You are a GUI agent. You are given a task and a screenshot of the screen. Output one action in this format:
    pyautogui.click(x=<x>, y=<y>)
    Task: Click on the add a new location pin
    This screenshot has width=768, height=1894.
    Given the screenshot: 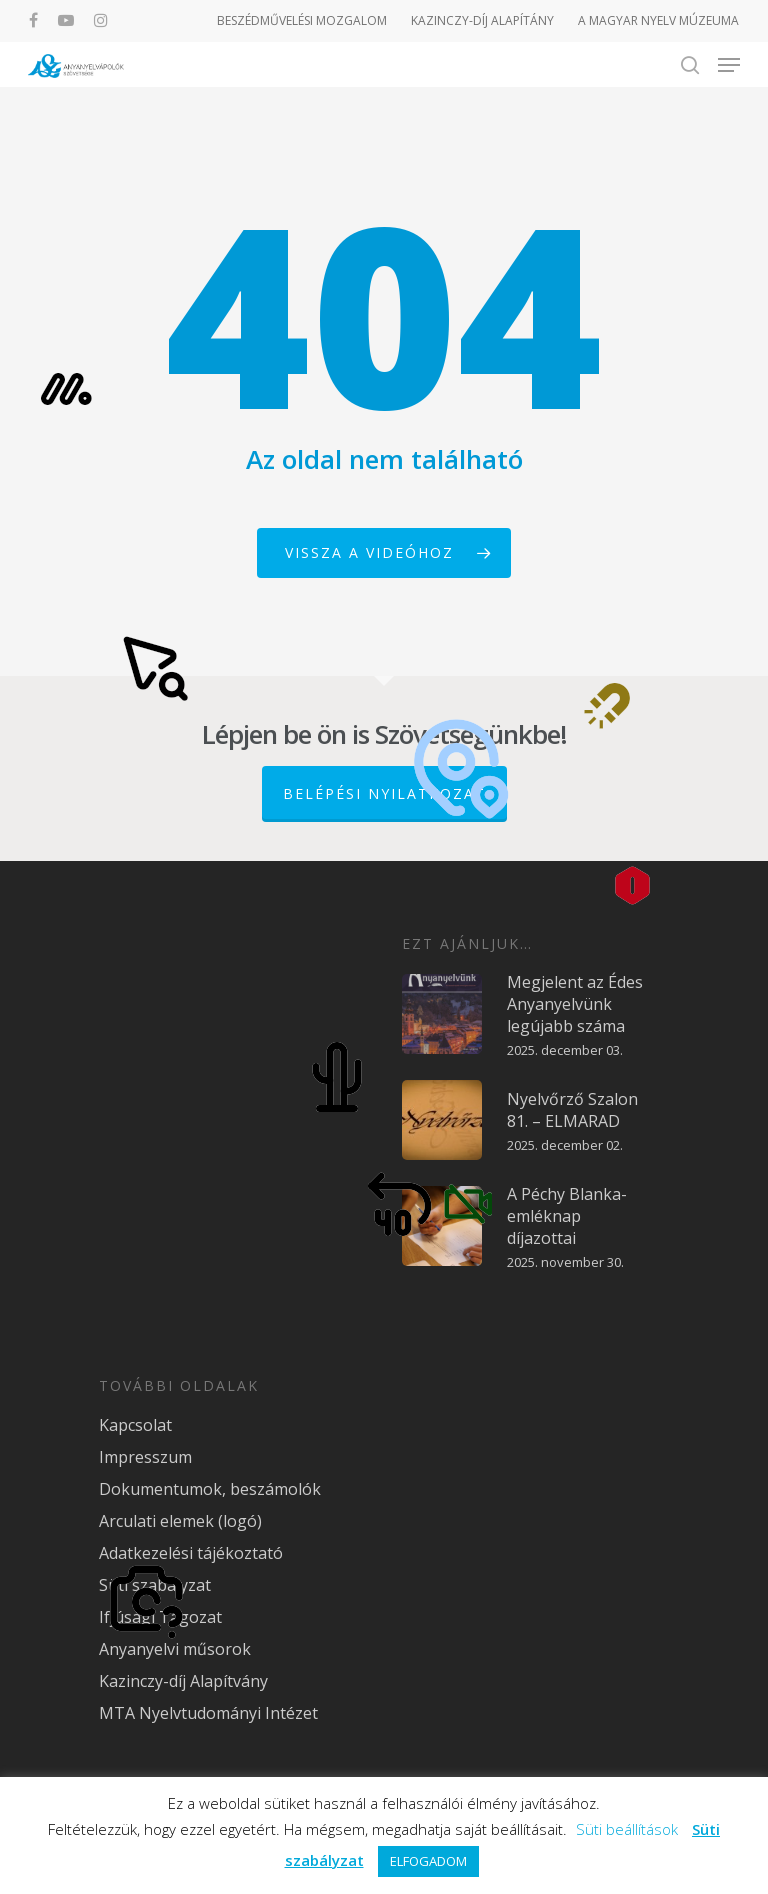 What is the action you would take?
    pyautogui.click(x=456, y=766)
    